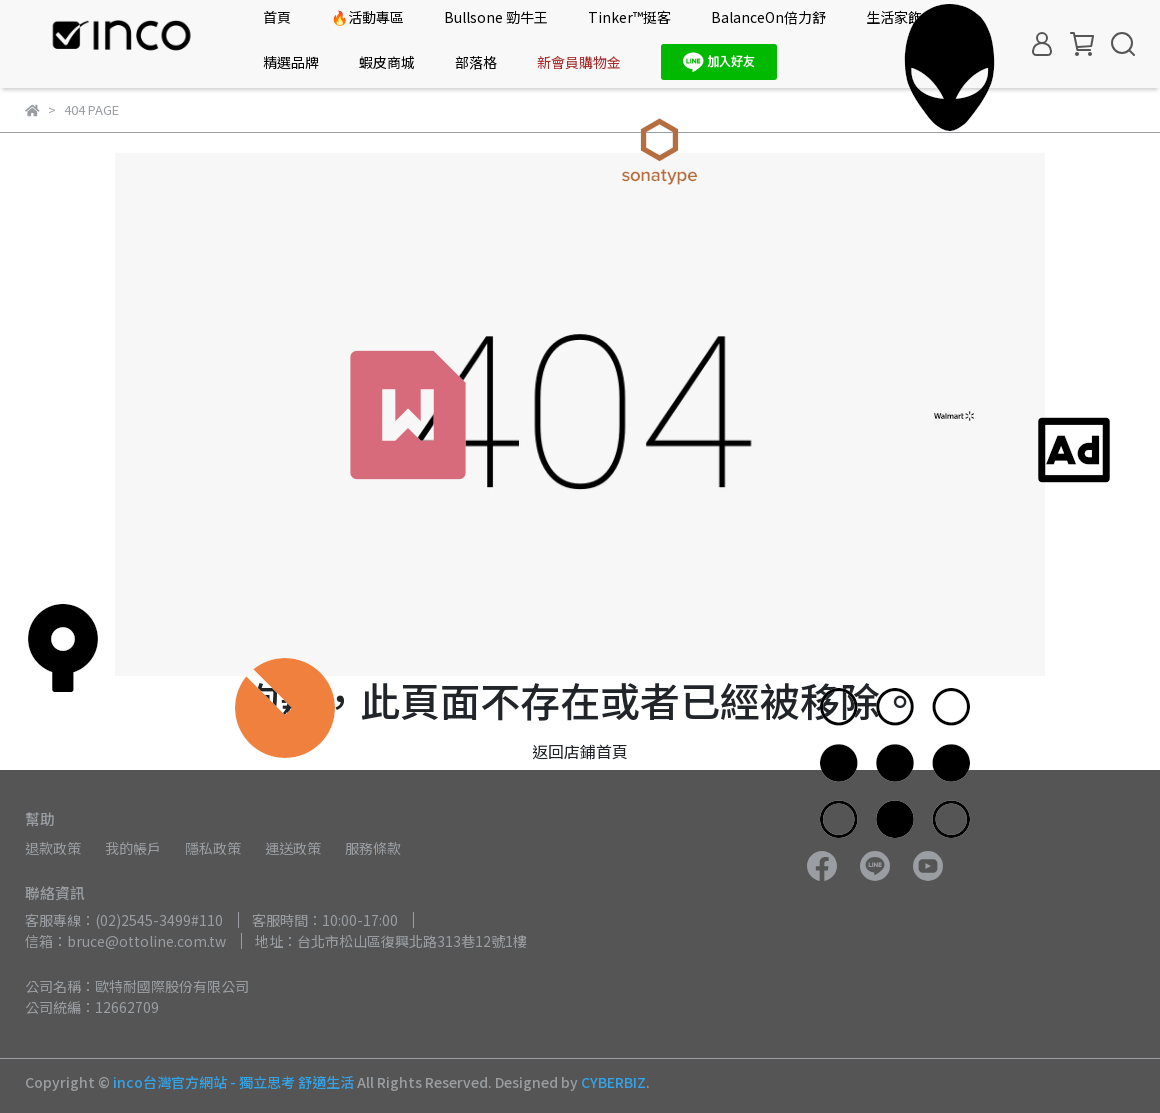  What do you see at coordinates (285, 708) in the screenshot?
I see `scan a QR code or barcode` at bounding box center [285, 708].